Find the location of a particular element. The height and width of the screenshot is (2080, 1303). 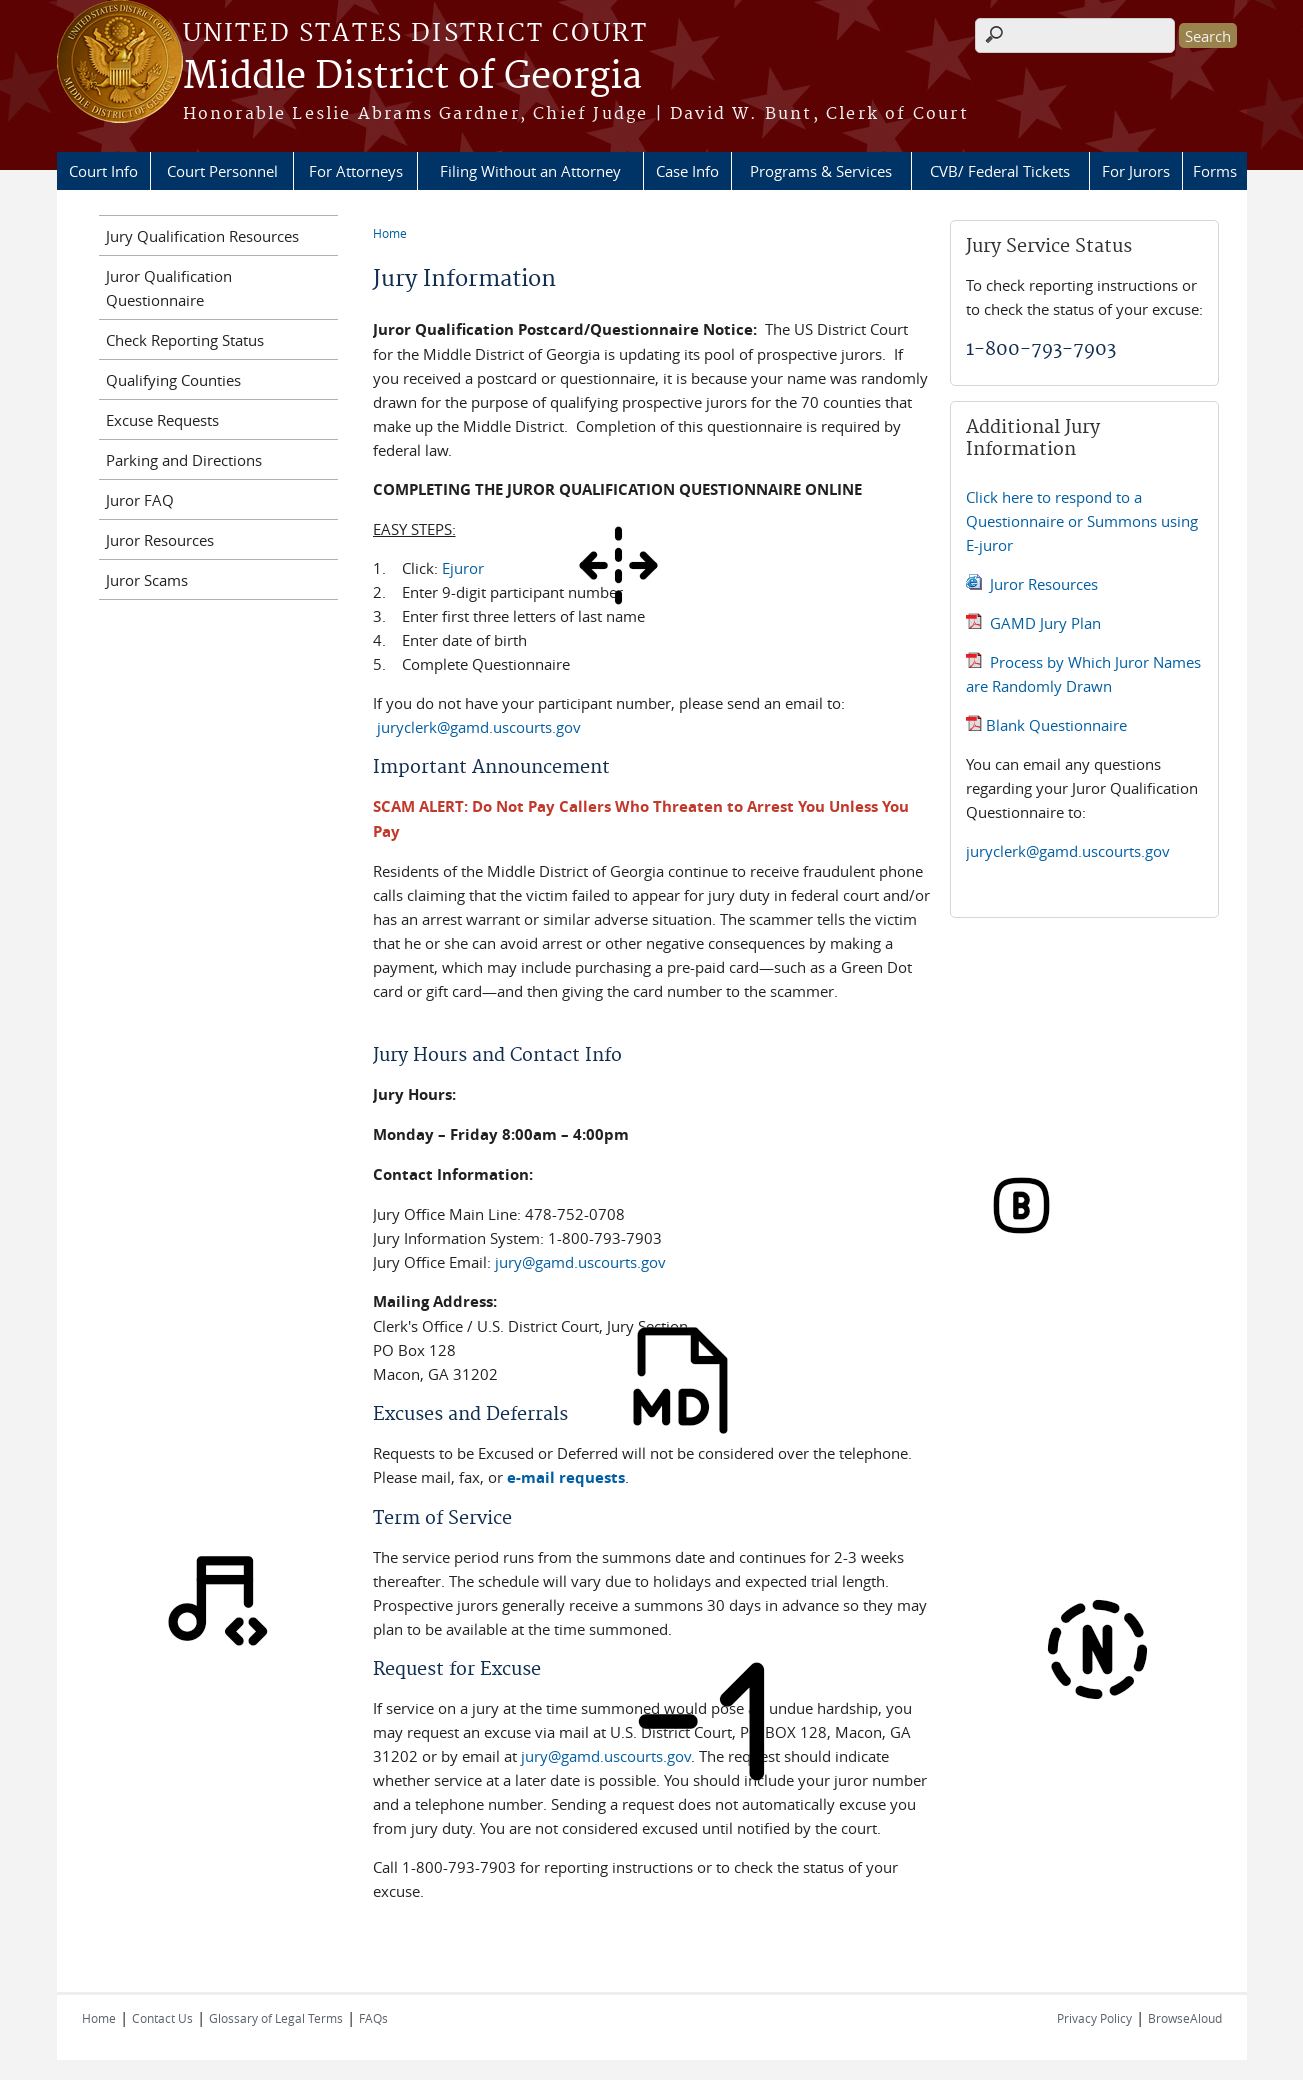

expand content horizontally is located at coordinates (618, 565).